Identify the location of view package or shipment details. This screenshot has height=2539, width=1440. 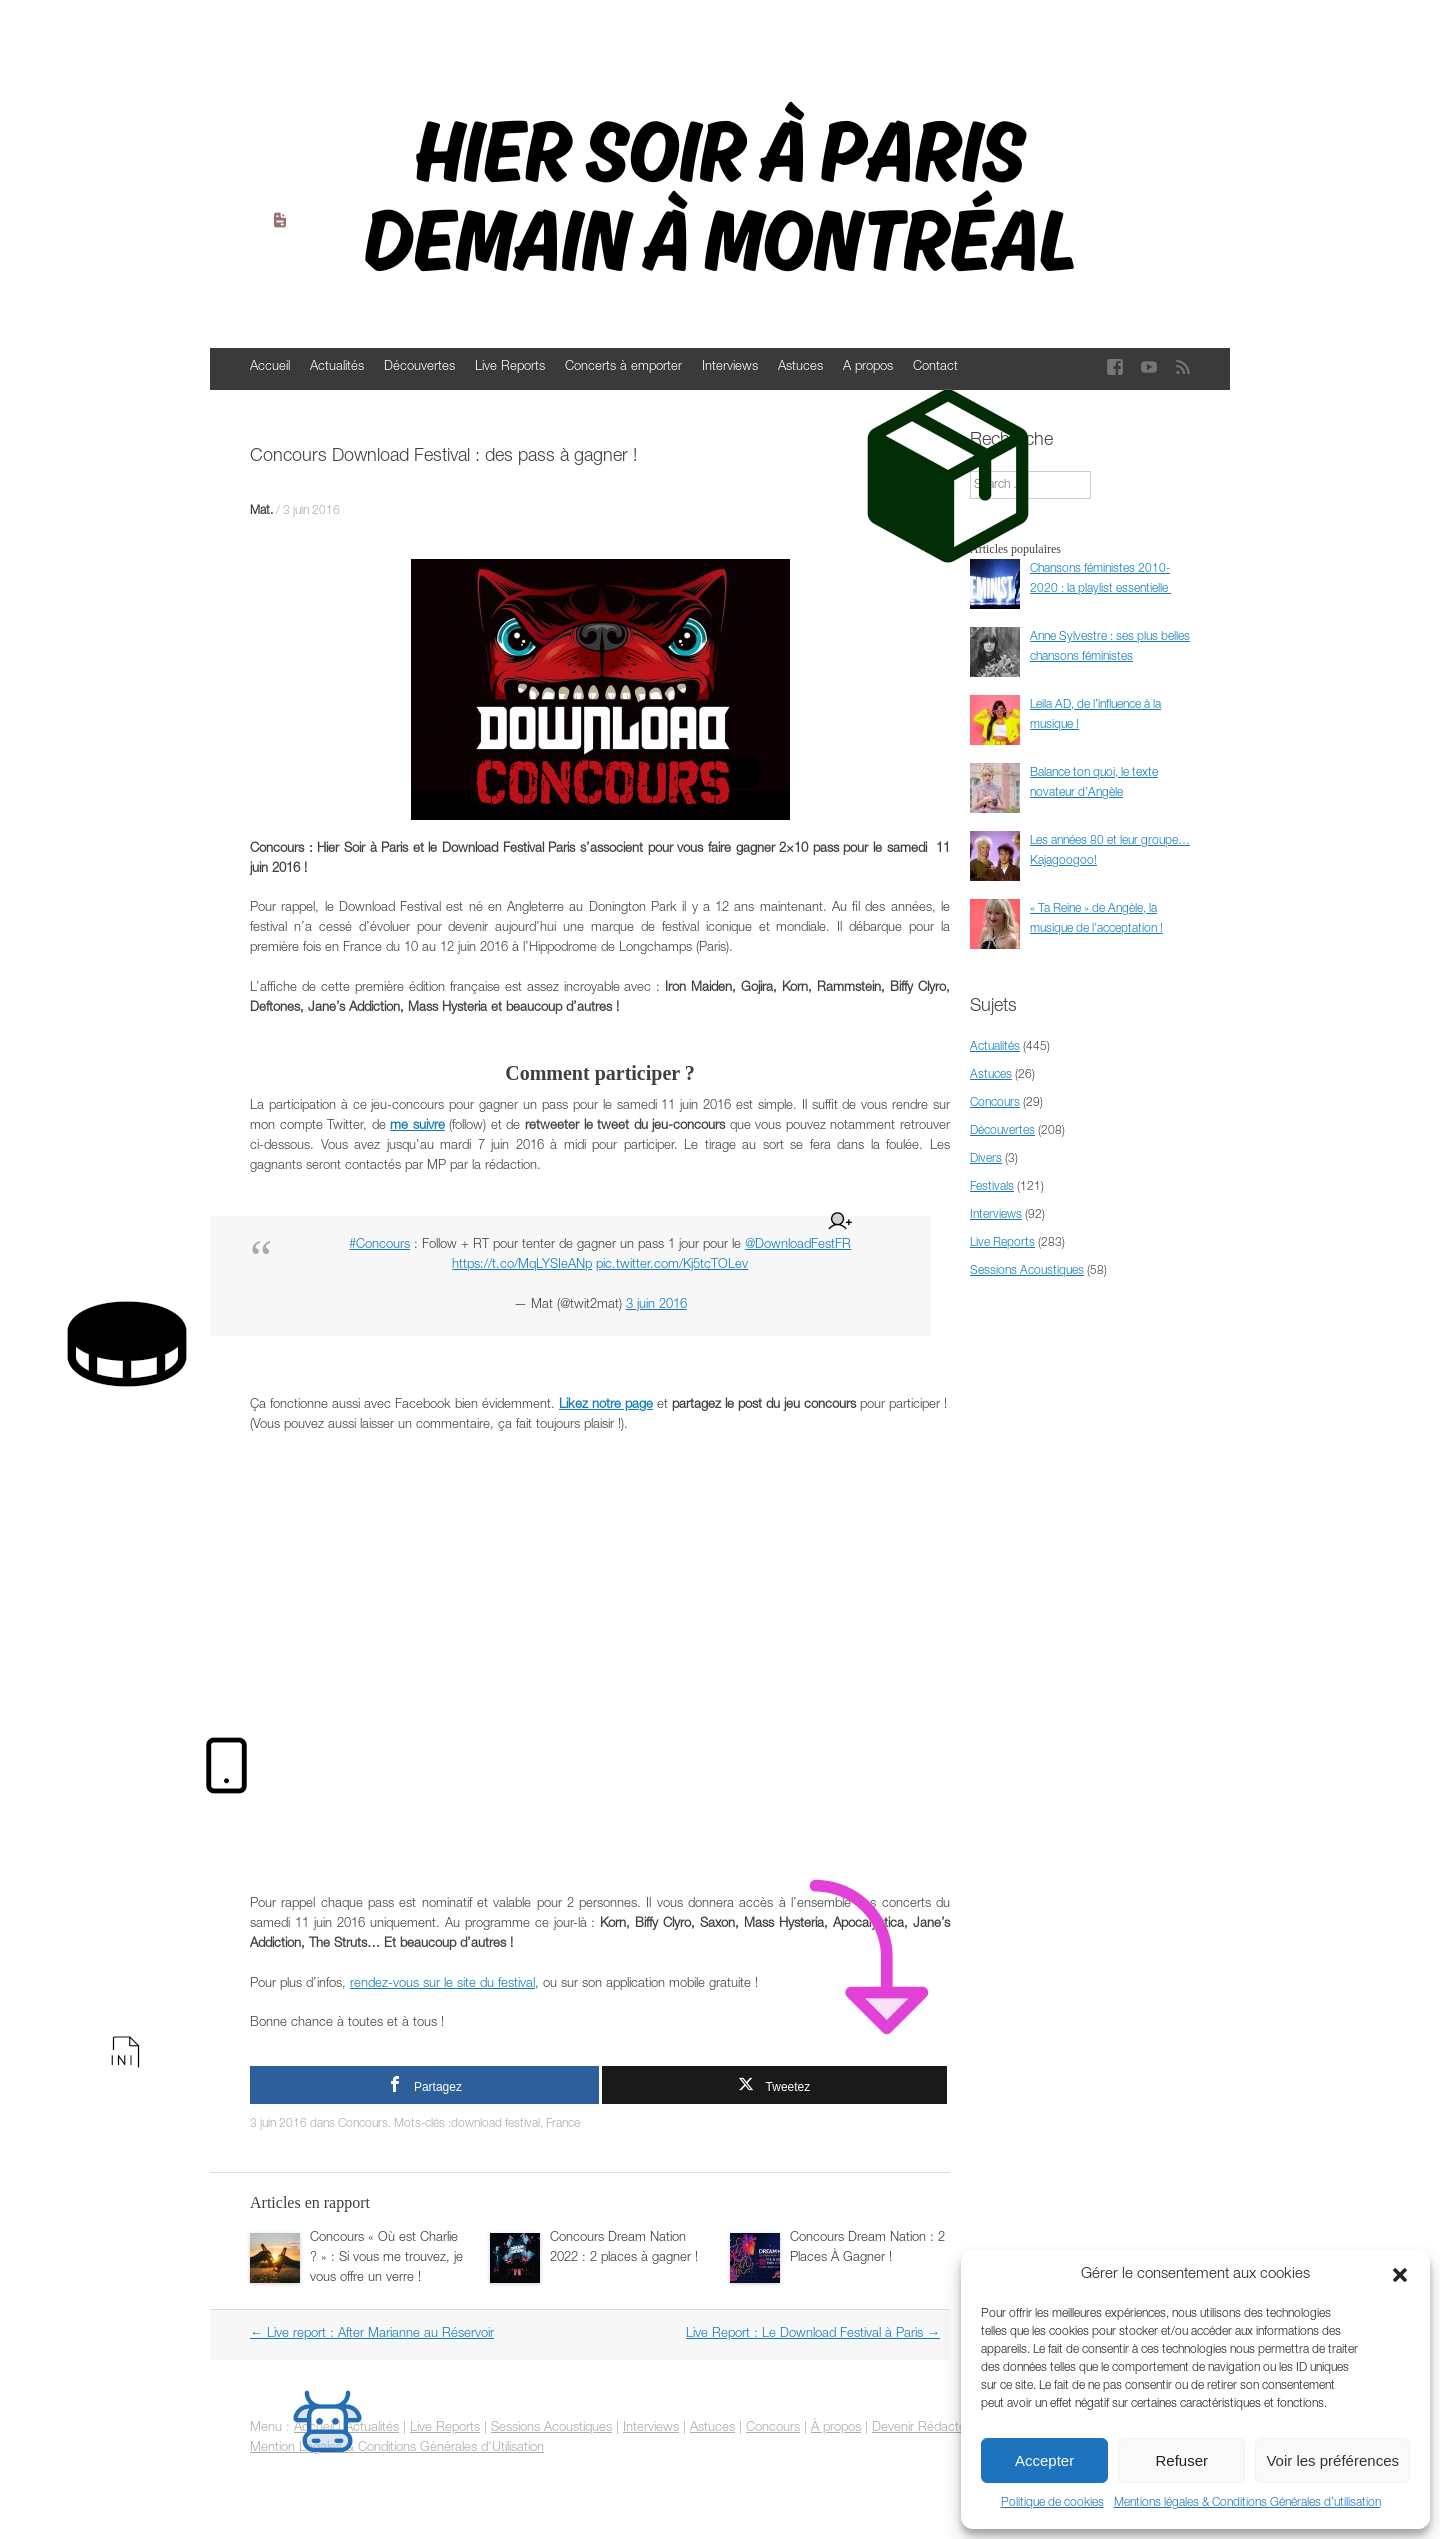
(948, 476).